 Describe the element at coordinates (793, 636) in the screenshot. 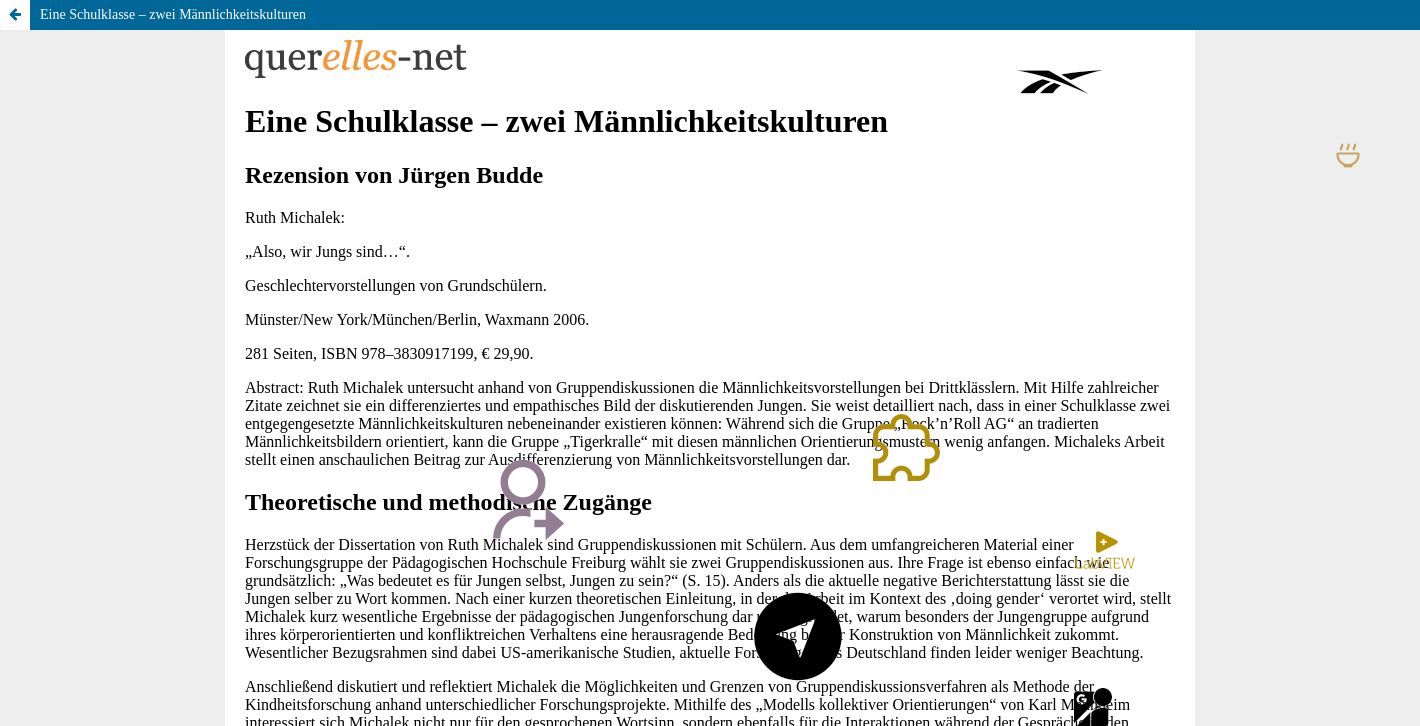

I see `open discover or explore feature` at that location.